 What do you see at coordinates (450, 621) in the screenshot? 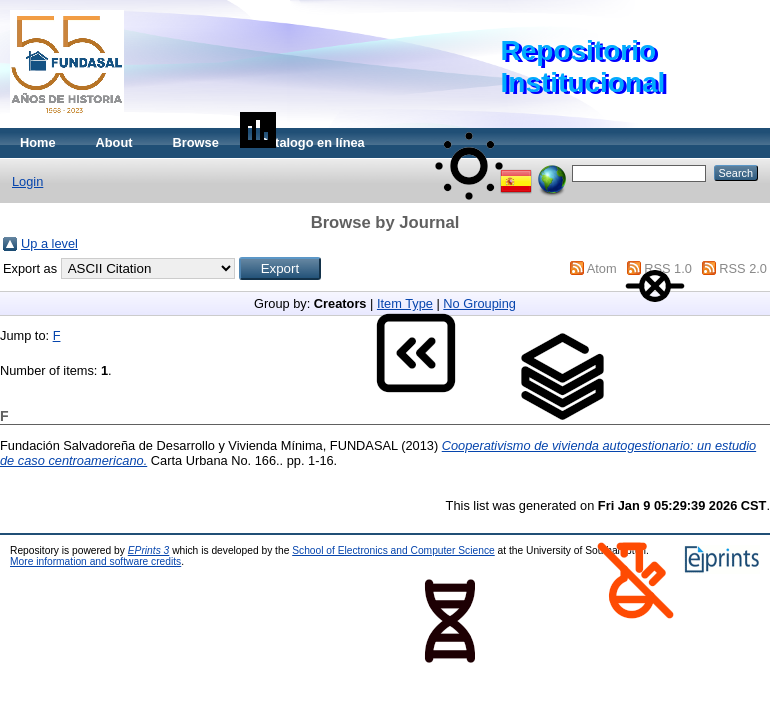
I see `view genetic or DNA information` at bounding box center [450, 621].